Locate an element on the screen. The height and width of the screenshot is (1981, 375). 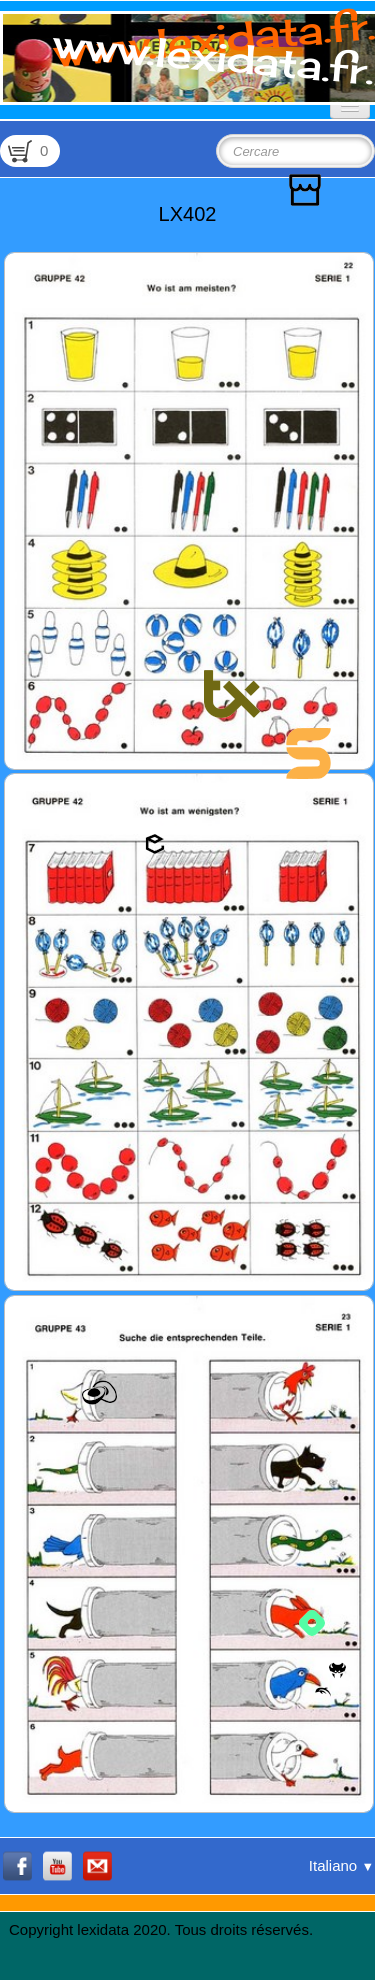
ArangoDB database service logo is located at coordinates (99, 1392).